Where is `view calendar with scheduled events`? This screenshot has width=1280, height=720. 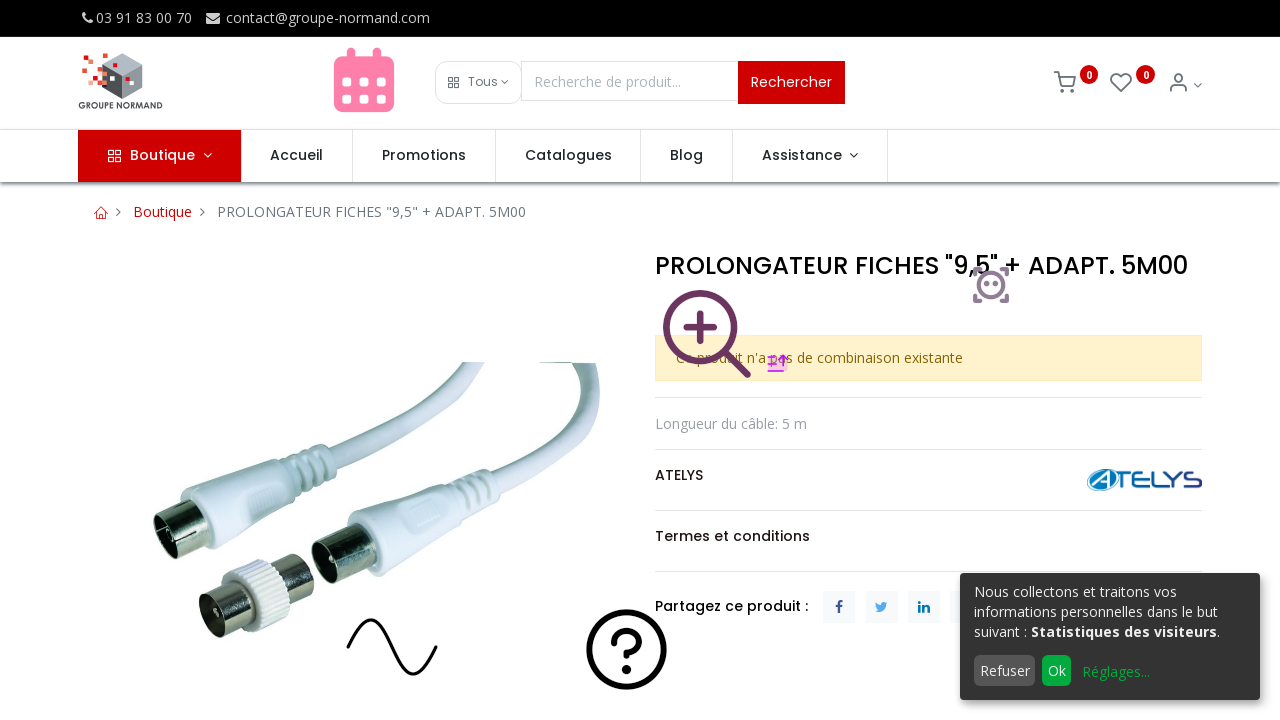
view calendar with scheduled events is located at coordinates (364, 82).